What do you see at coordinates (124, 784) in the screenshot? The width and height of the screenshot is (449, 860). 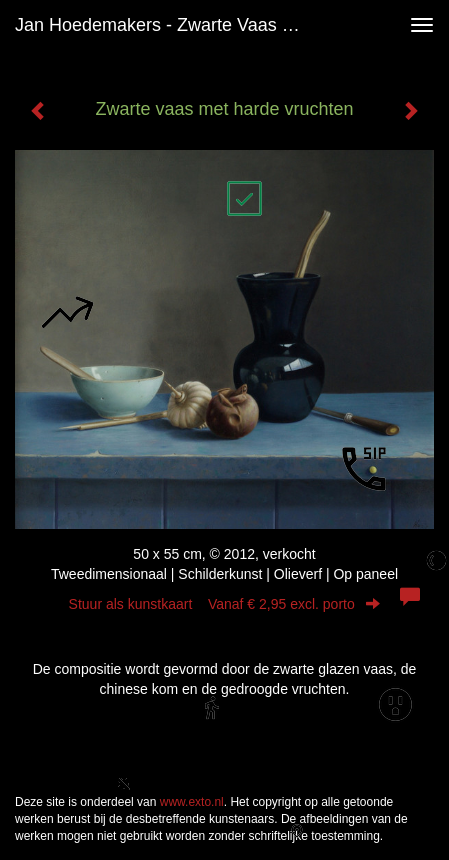 I see `GPS or location services are disabled` at bounding box center [124, 784].